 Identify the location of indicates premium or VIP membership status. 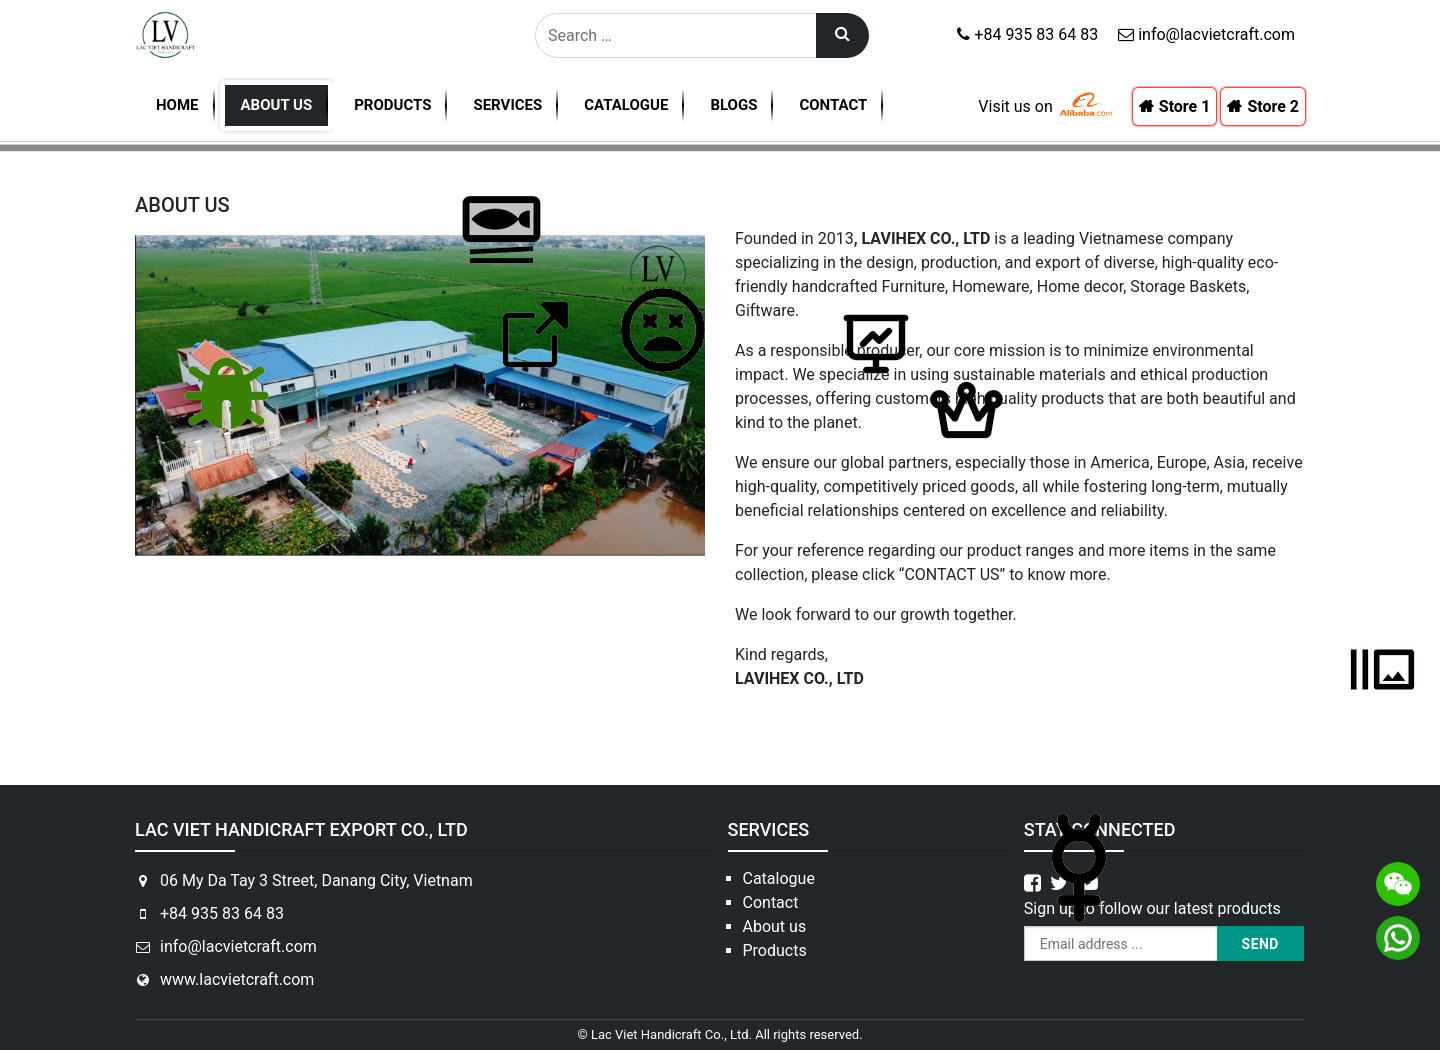
(966, 413).